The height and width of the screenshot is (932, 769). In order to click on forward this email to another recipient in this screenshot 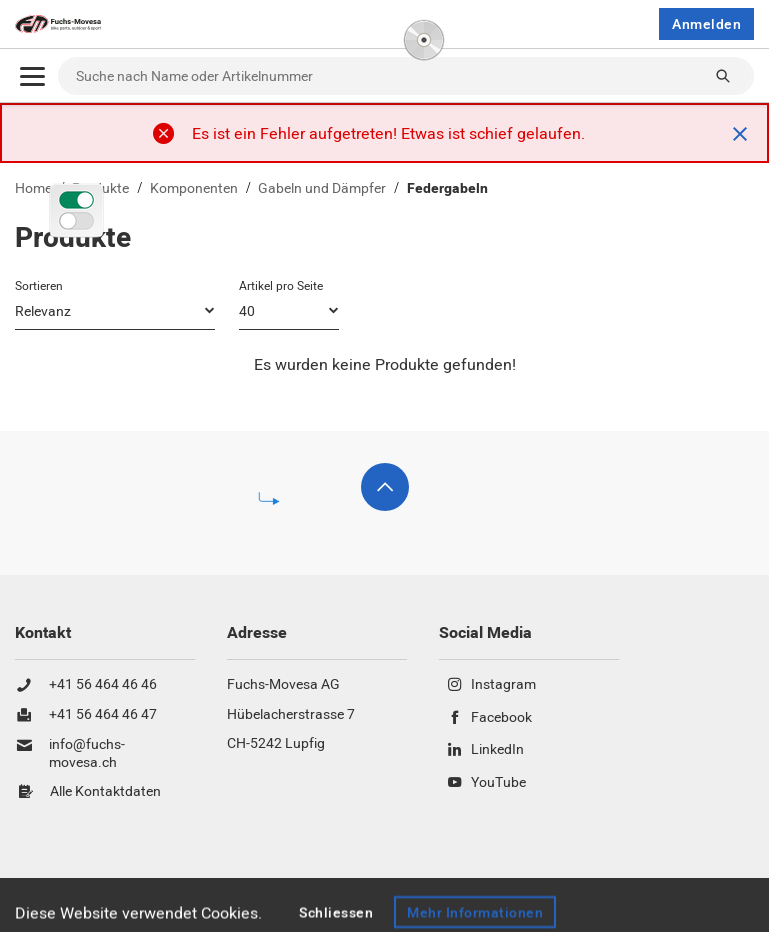, I will do `click(269, 498)`.